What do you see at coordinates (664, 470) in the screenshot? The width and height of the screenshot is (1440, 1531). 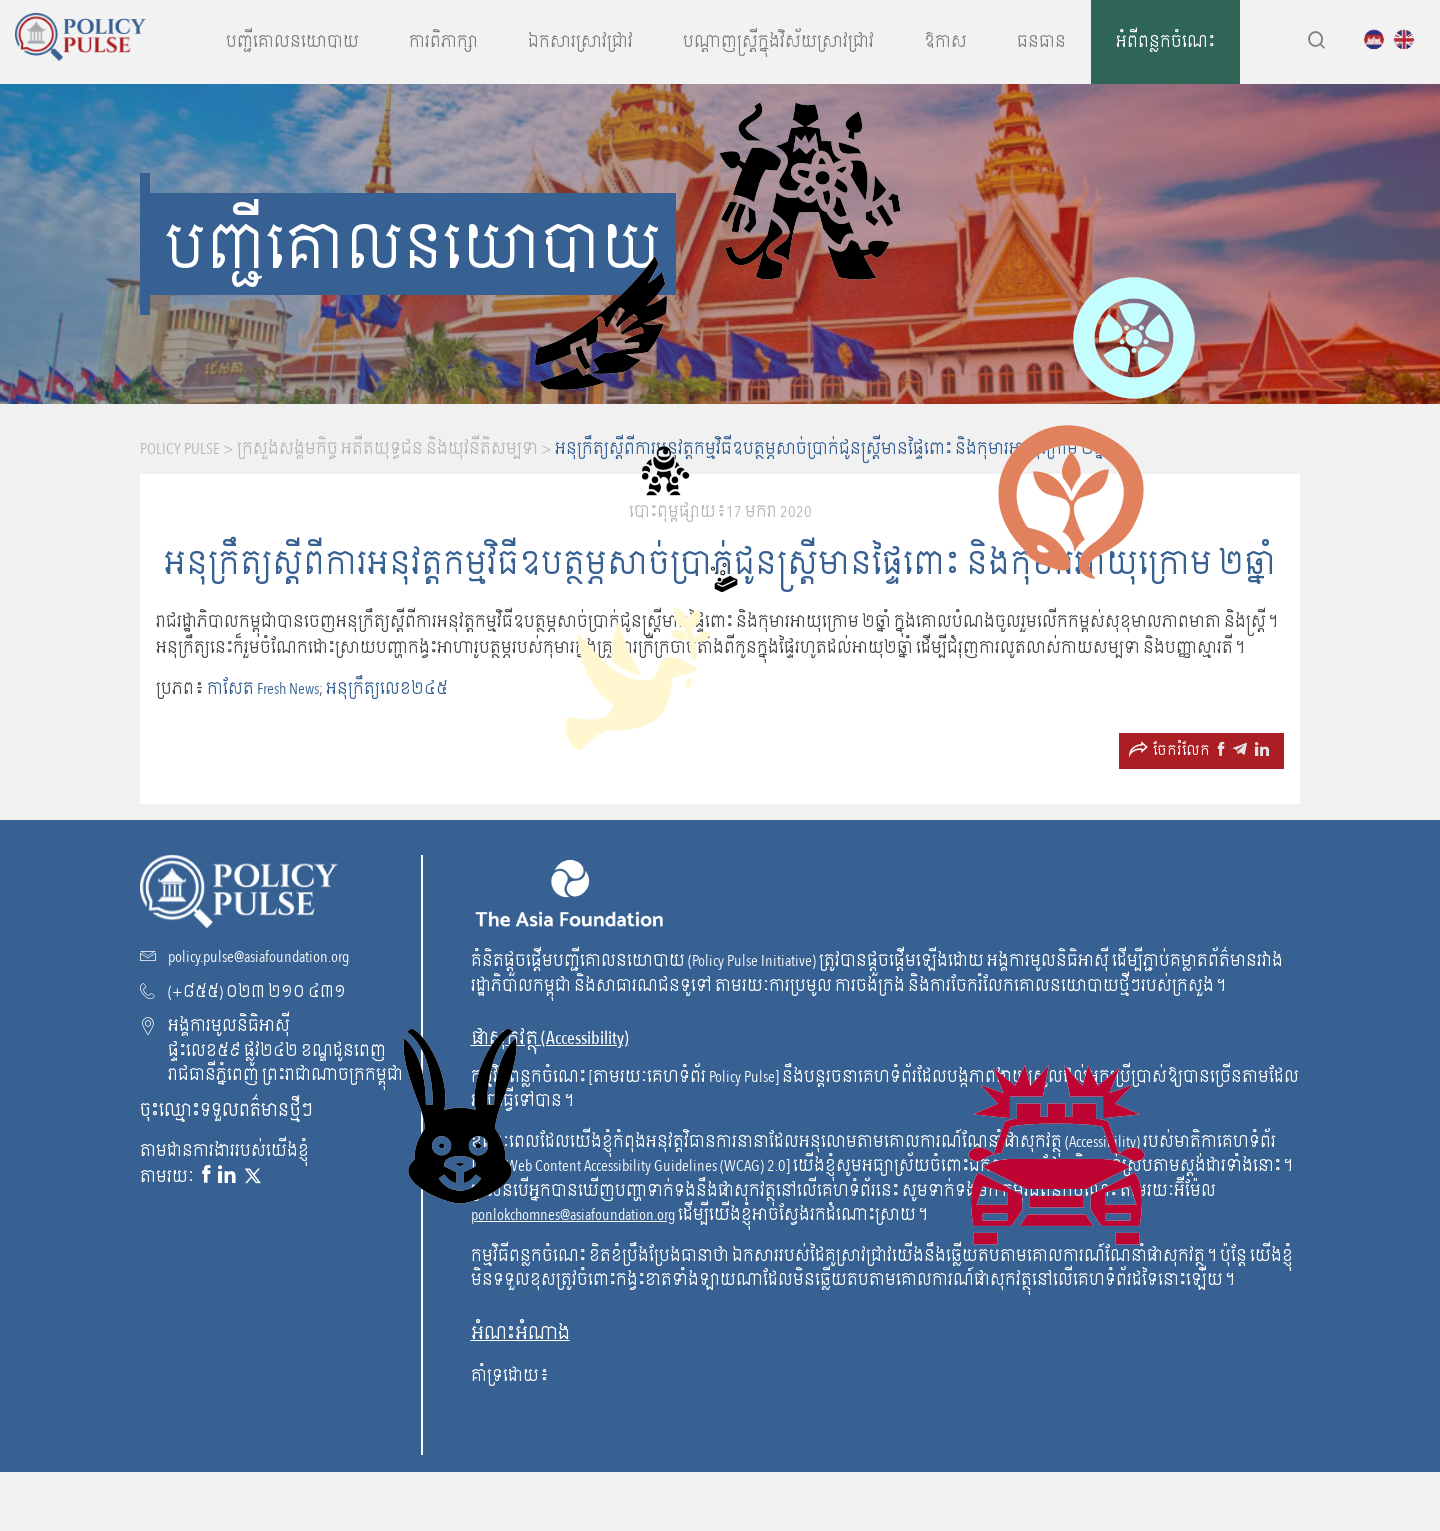 I see `select astronaut or space character` at bounding box center [664, 470].